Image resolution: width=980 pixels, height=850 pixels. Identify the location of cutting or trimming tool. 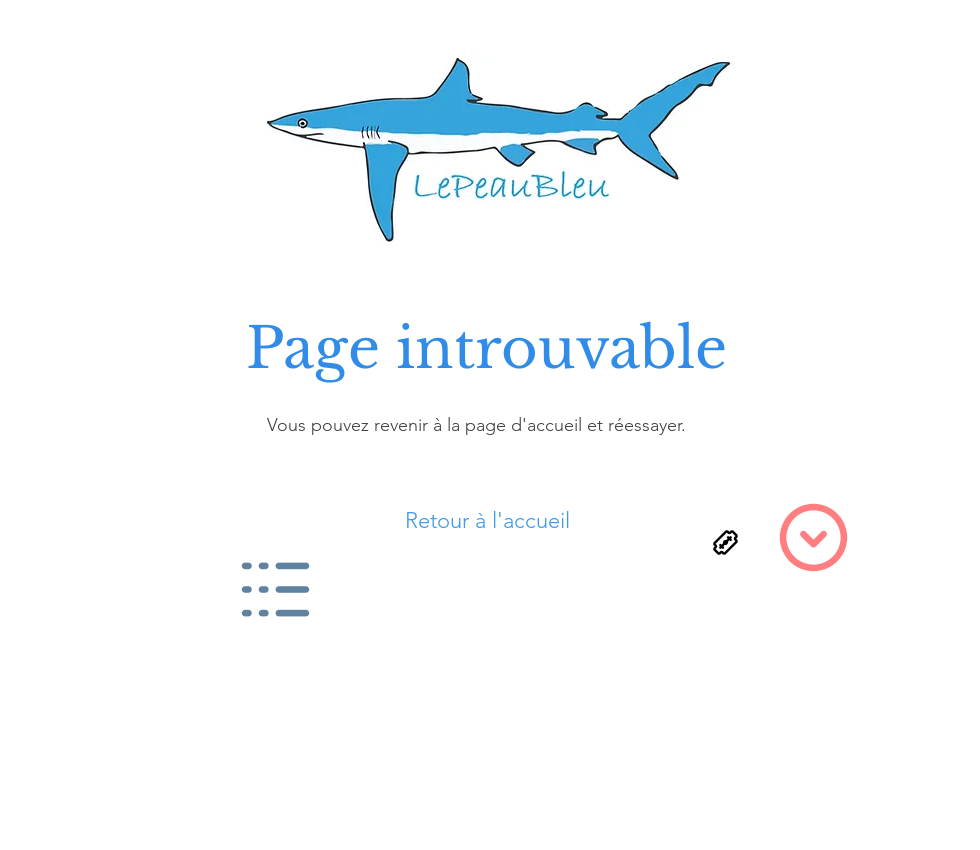
(725, 542).